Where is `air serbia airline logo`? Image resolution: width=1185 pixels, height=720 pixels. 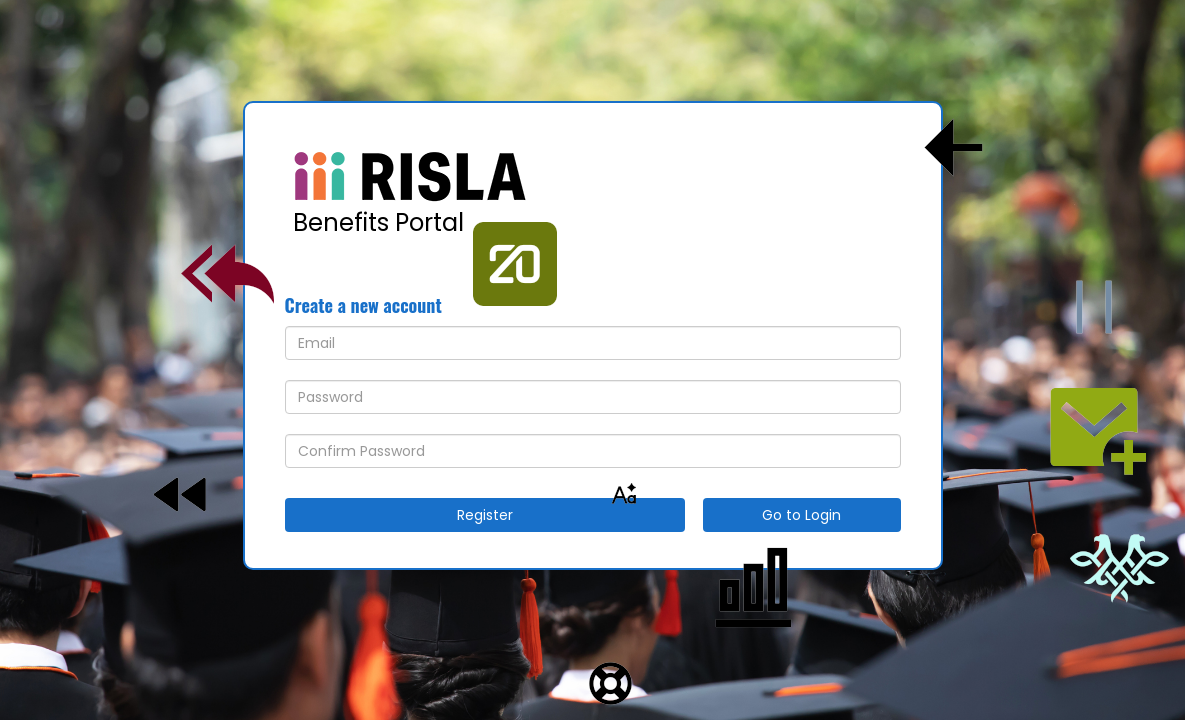 air serbia airline logo is located at coordinates (1119, 568).